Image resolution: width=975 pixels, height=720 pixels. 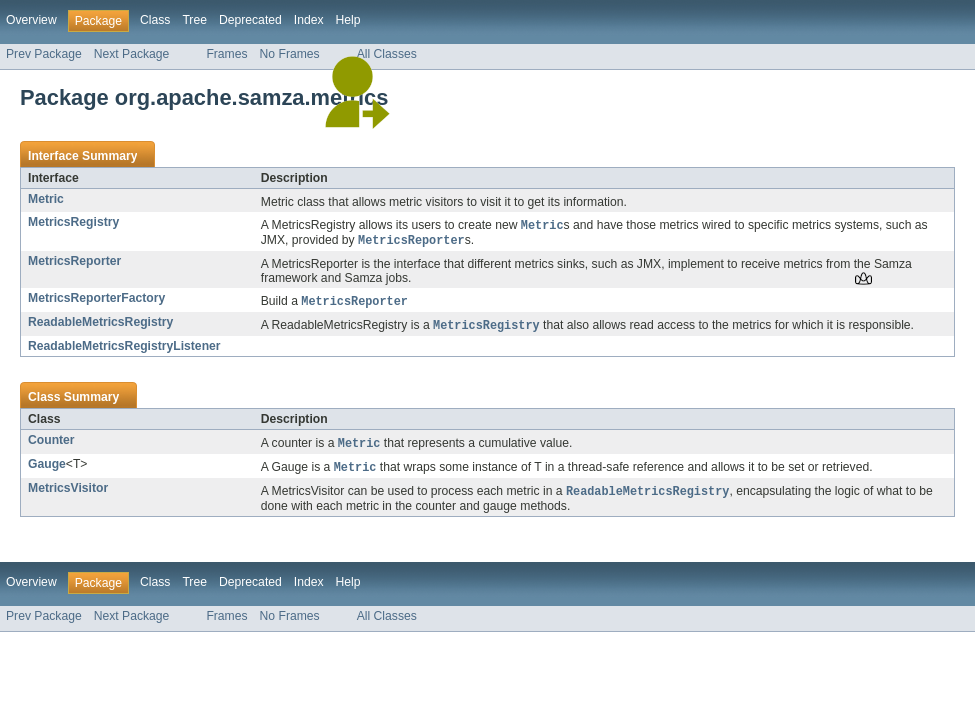 I want to click on share user profile with others, so click(x=352, y=93).